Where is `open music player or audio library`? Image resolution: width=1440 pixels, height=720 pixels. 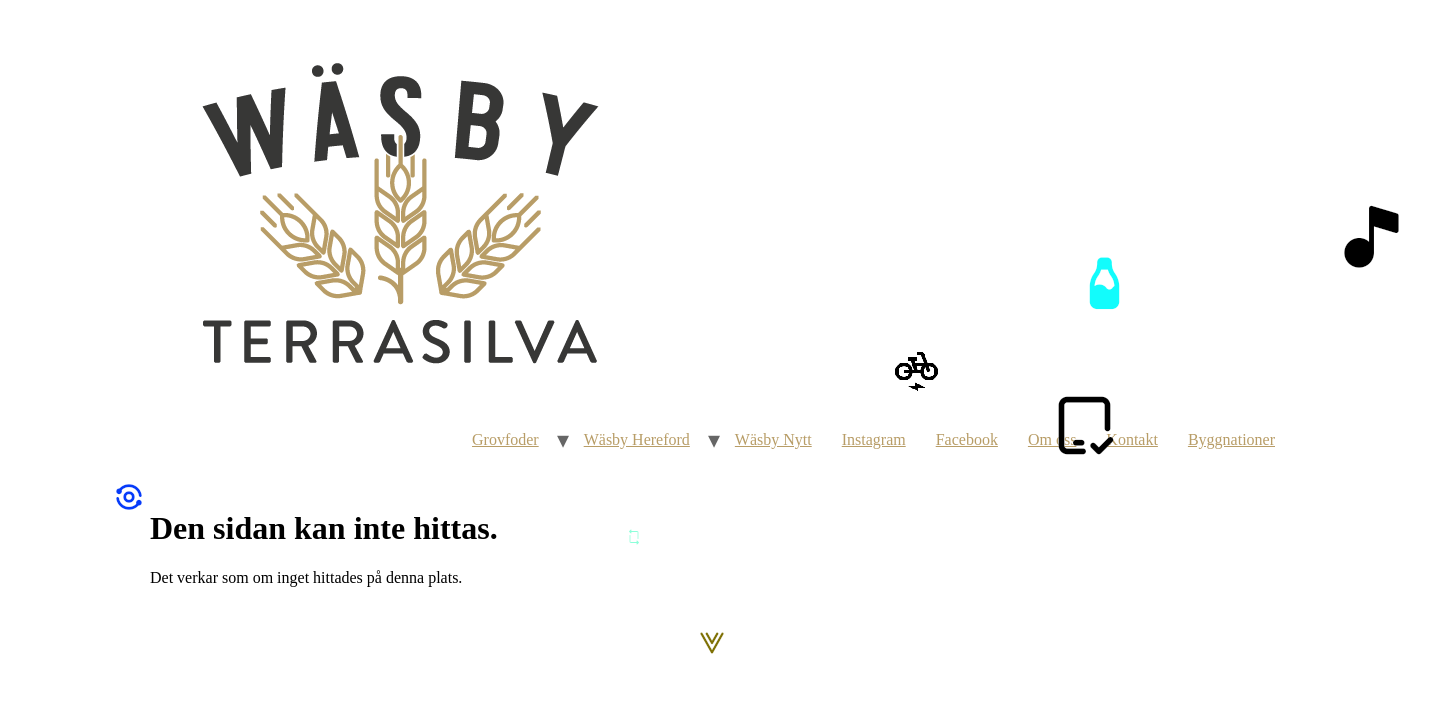
open music player or audio library is located at coordinates (1371, 235).